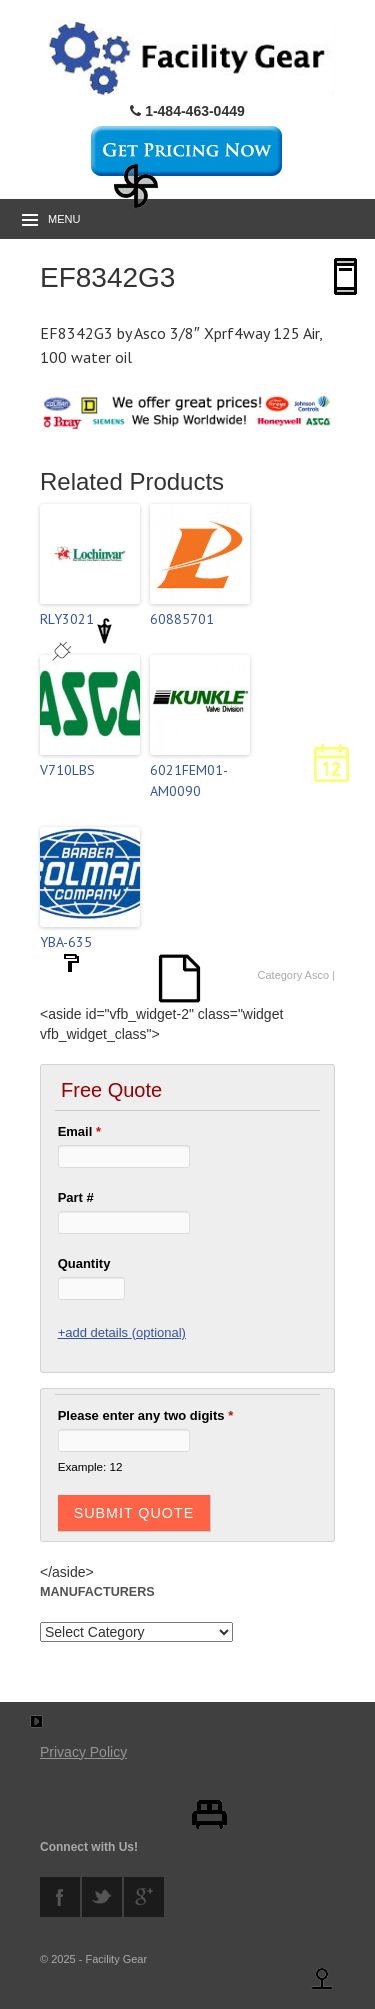 This screenshot has width=375, height=2009. Describe the element at coordinates (36, 1721) in the screenshot. I see `play media or video content` at that location.